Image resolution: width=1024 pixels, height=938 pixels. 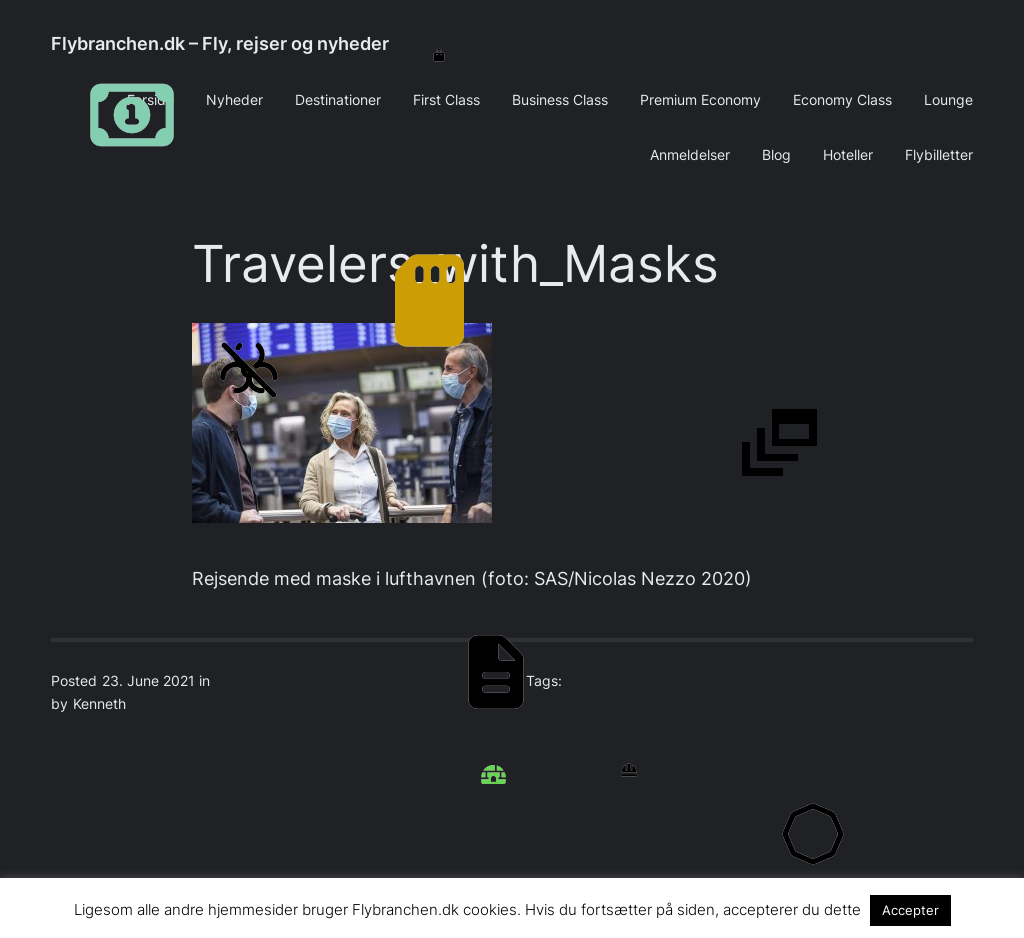 I want to click on view your shopping bag, so click(x=439, y=56).